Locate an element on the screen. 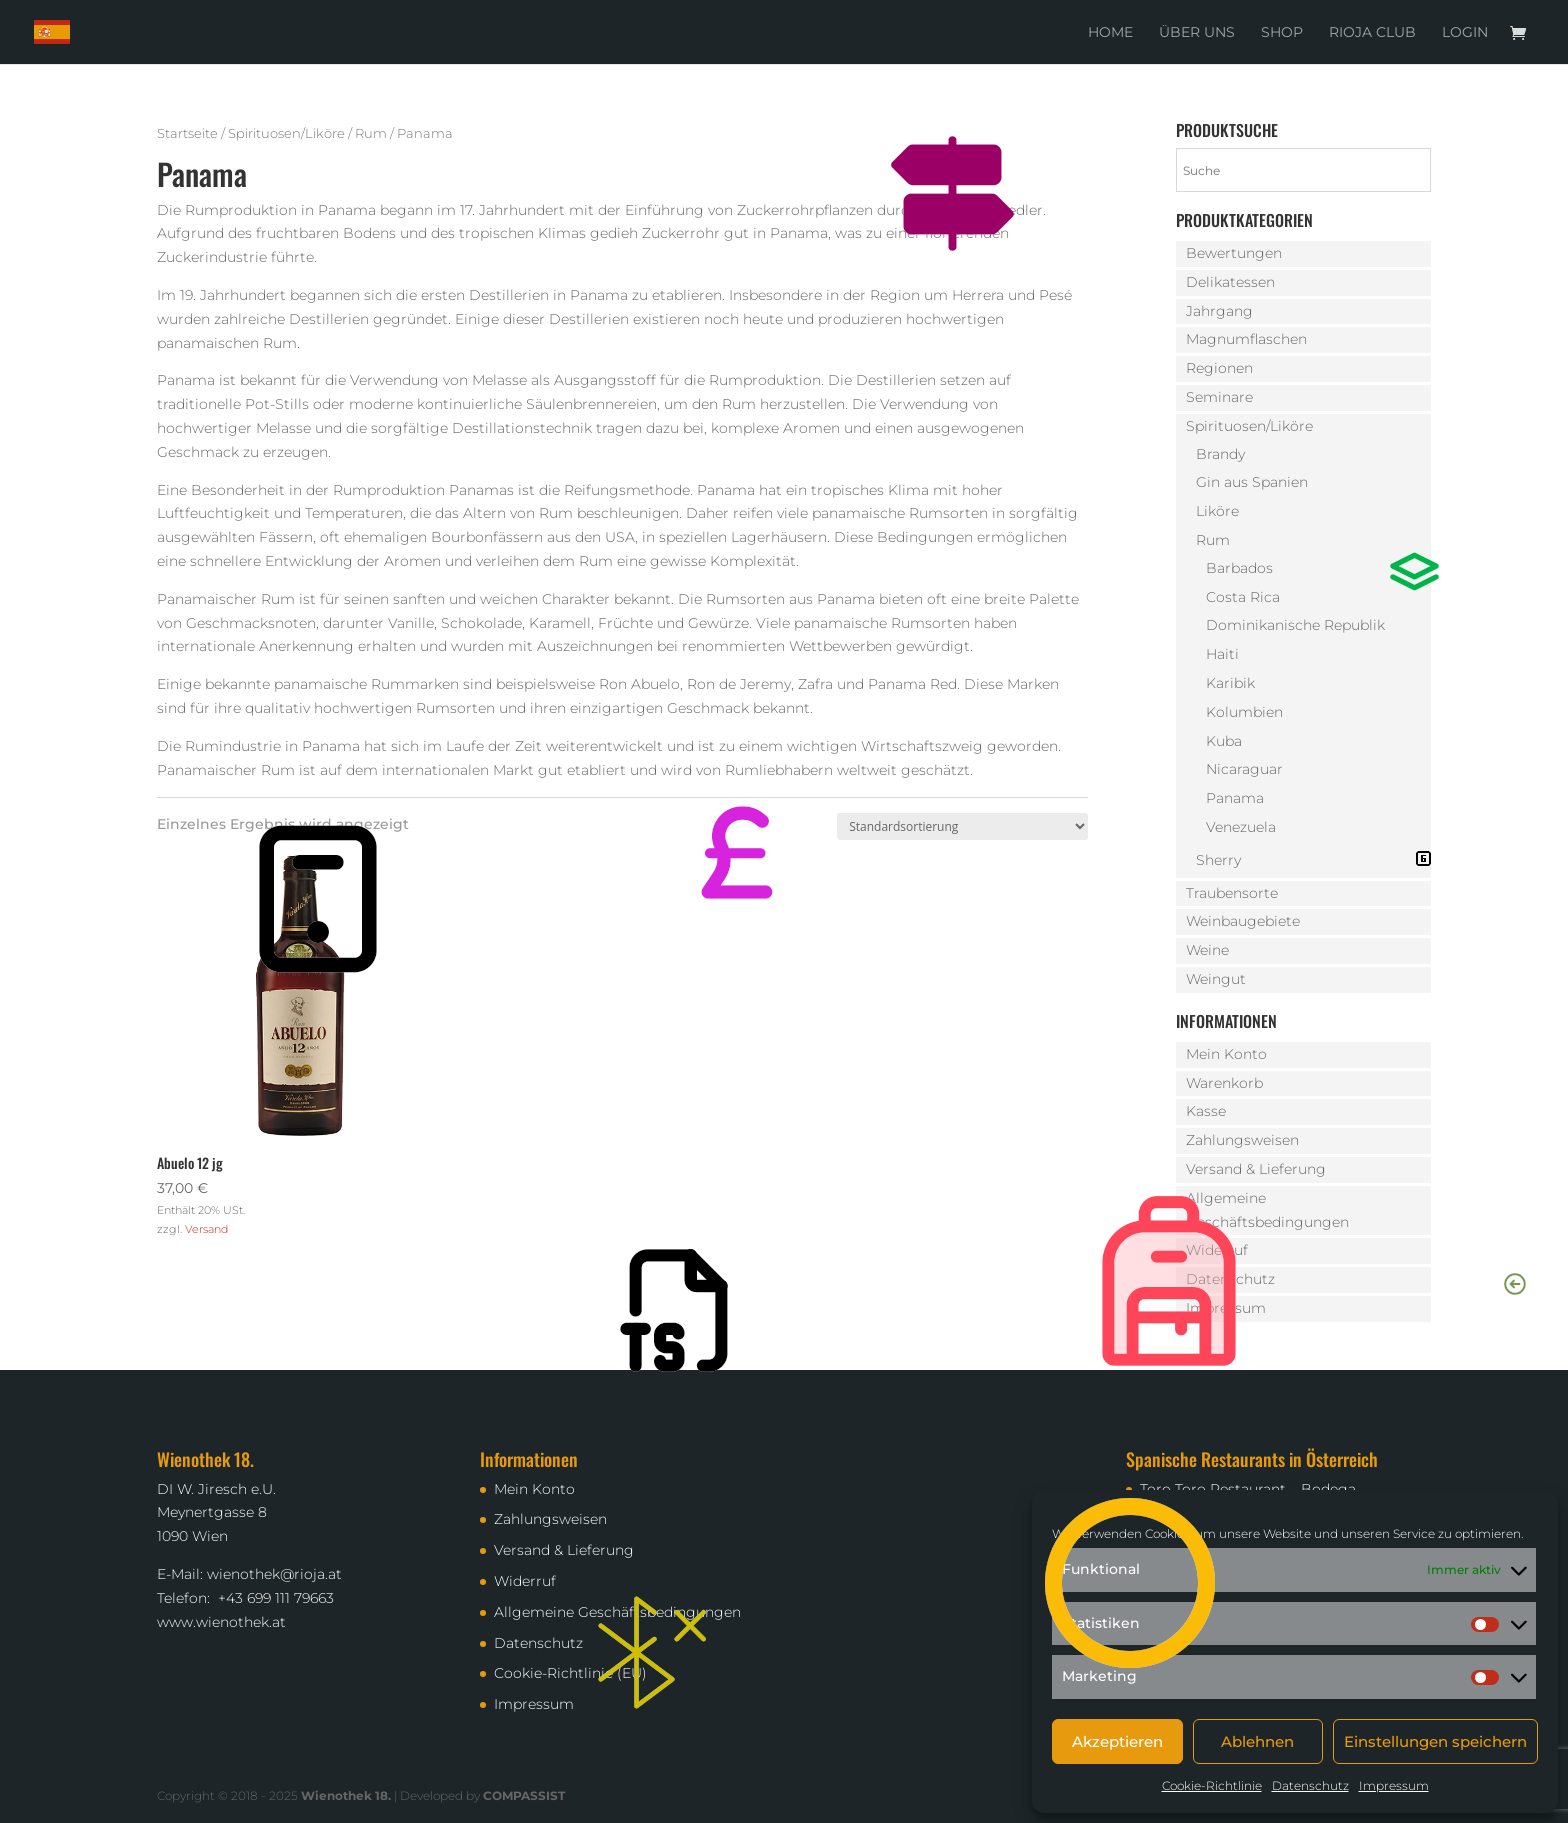 This screenshot has height=1823, width=1568. indicates british pound currency is located at coordinates (738, 851).